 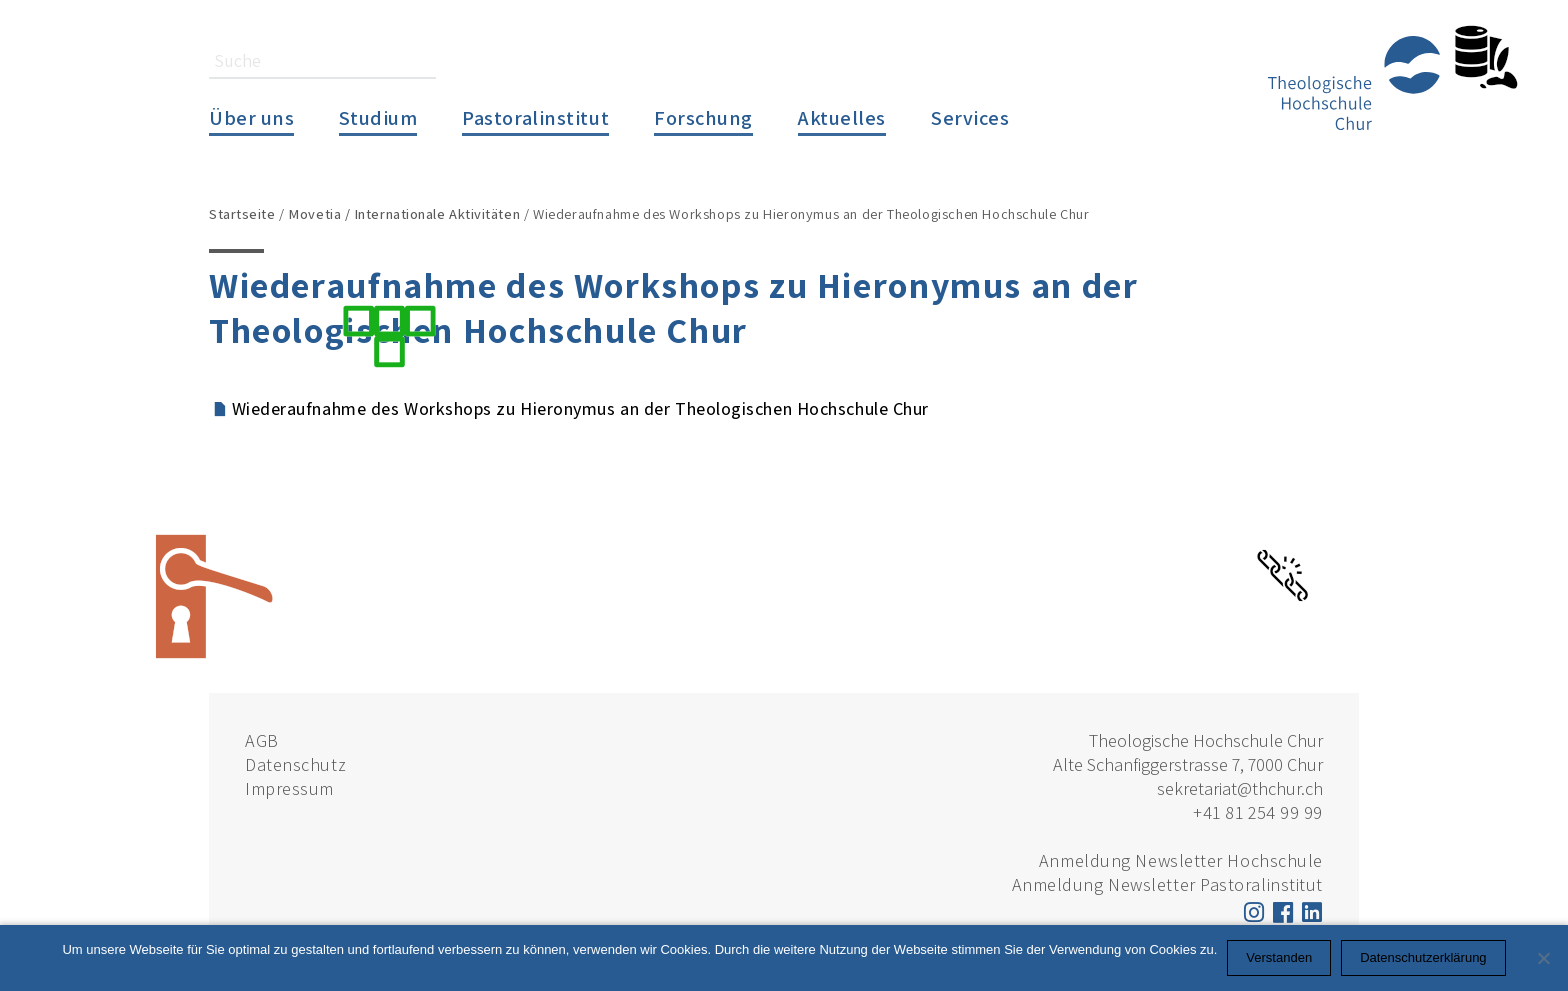 What do you see at coordinates (1282, 575) in the screenshot?
I see `disconnect or unlink accounts` at bounding box center [1282, 575].